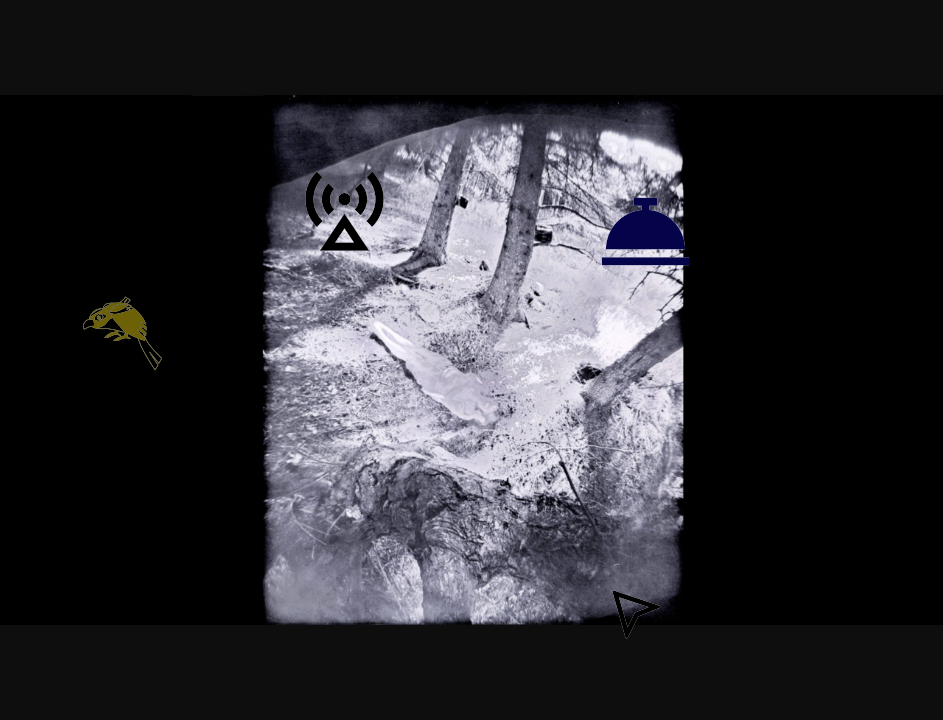 Image resolution: width=943 pixels, height=720 pixels. What do you see at coordinates (122, 333) in the screenshot?
I see `link to Gerrit code review platform` at bounding box center [122, 333].